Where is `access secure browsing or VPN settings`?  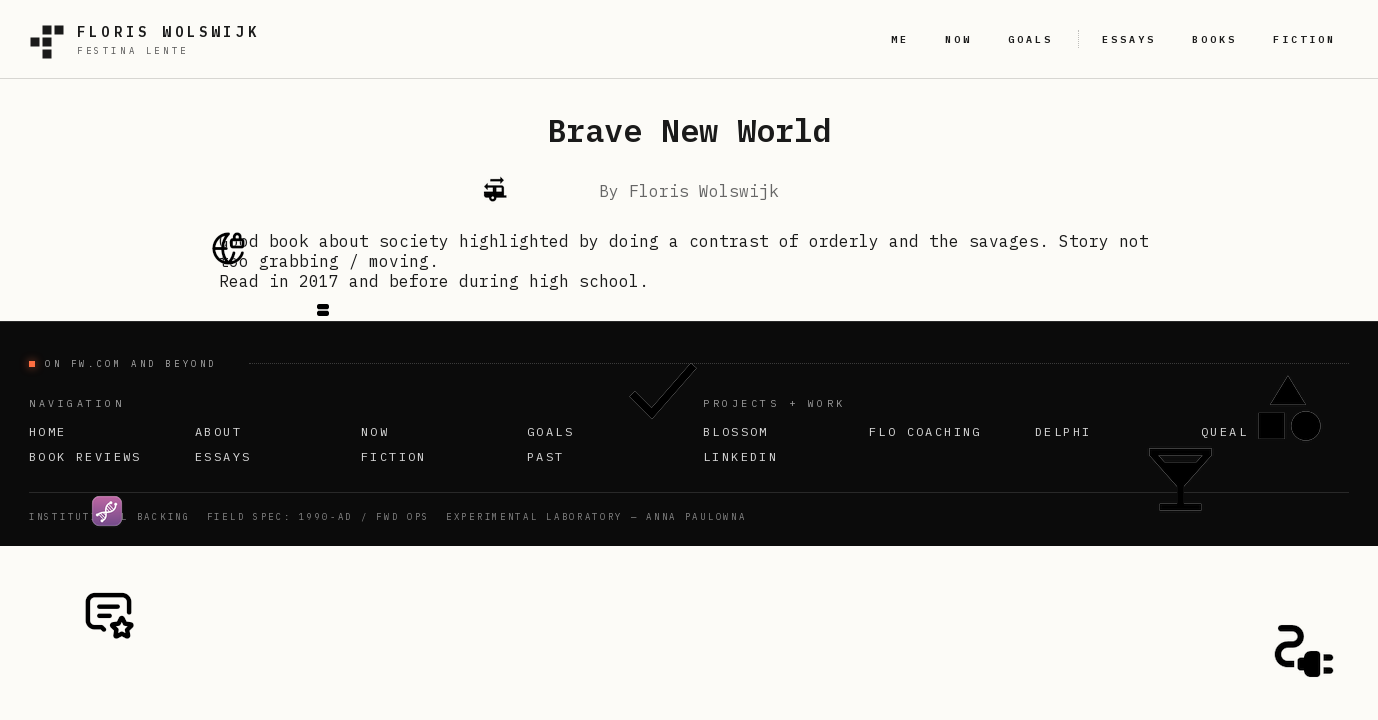
access secure browsing or VPN settings is located at coordinates (228, 248).